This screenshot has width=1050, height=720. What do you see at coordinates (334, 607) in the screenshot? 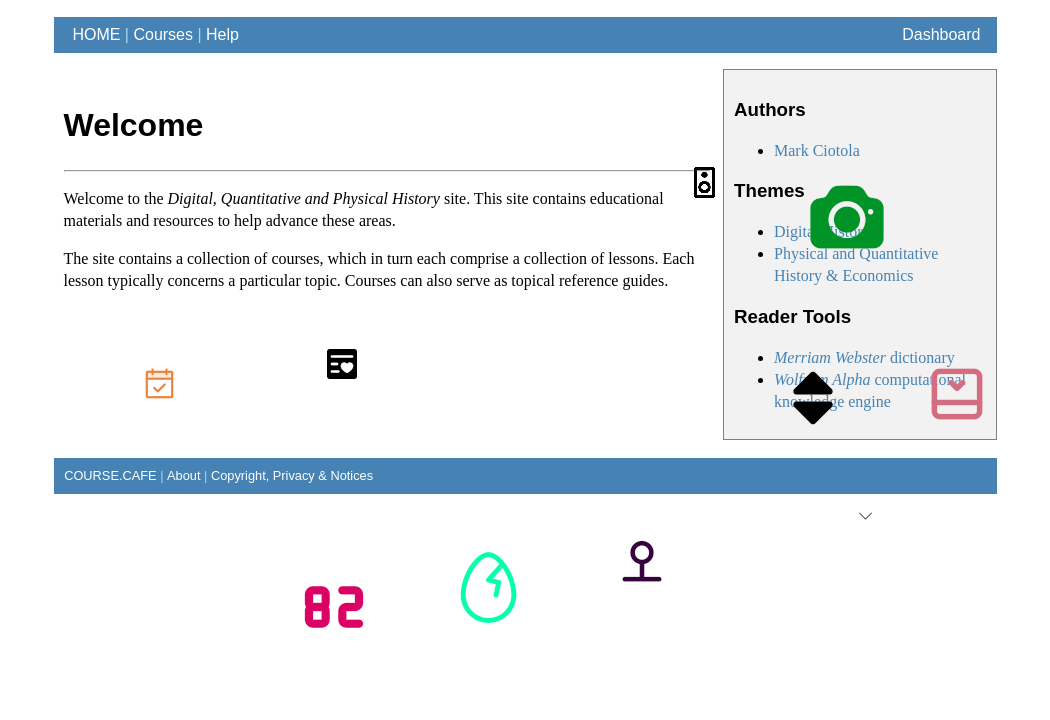
I see `displays the number 82 as a label or badge` at bounding box center [334, 607].